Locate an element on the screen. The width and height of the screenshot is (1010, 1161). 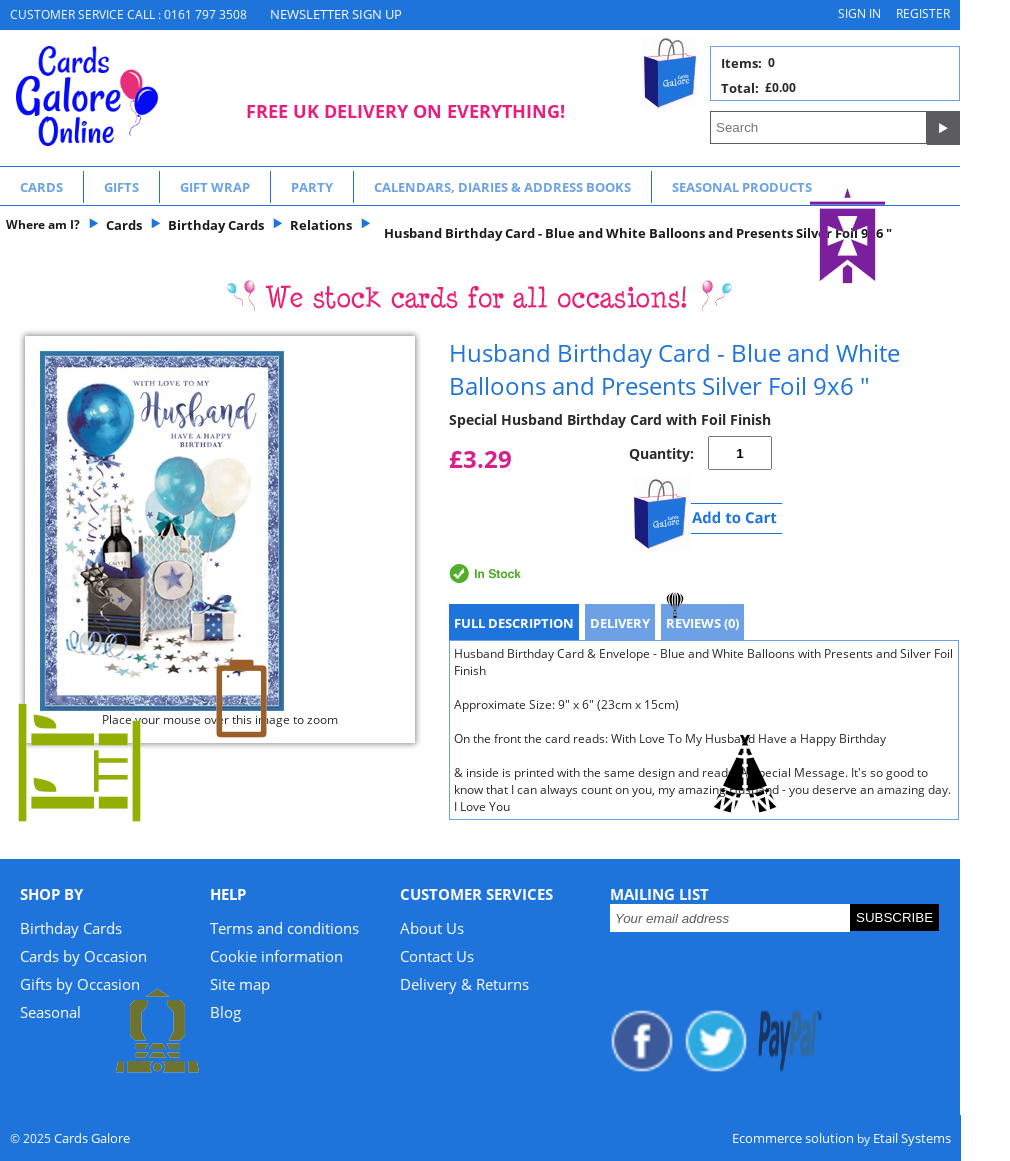
view shared room or dormitory accommodations is located at coordinates (79, 760).